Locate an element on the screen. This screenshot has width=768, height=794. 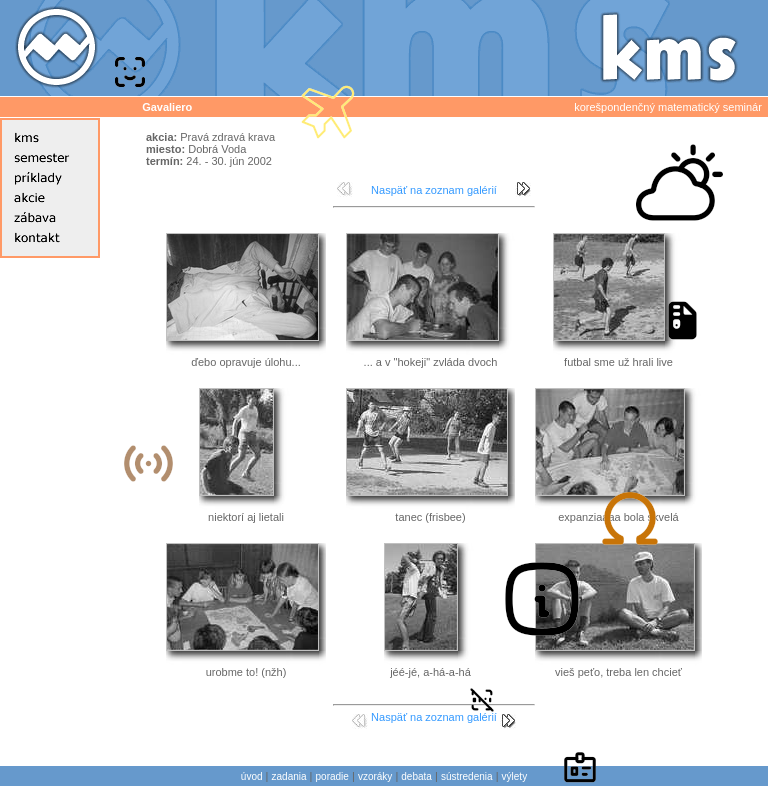
connect to a wireless access point is located at coordinates (148, 463).